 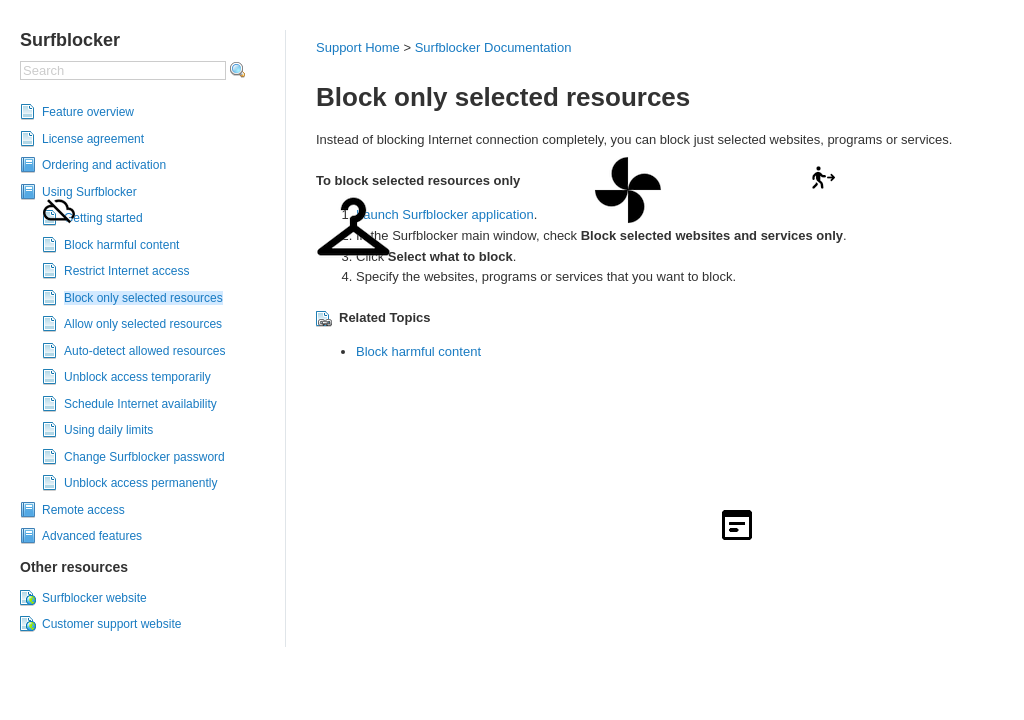 What do you see at coordinates (353, 226) in the screenshot?
I see `access wardrobe or clothing options` at bounding box center [353, 226].